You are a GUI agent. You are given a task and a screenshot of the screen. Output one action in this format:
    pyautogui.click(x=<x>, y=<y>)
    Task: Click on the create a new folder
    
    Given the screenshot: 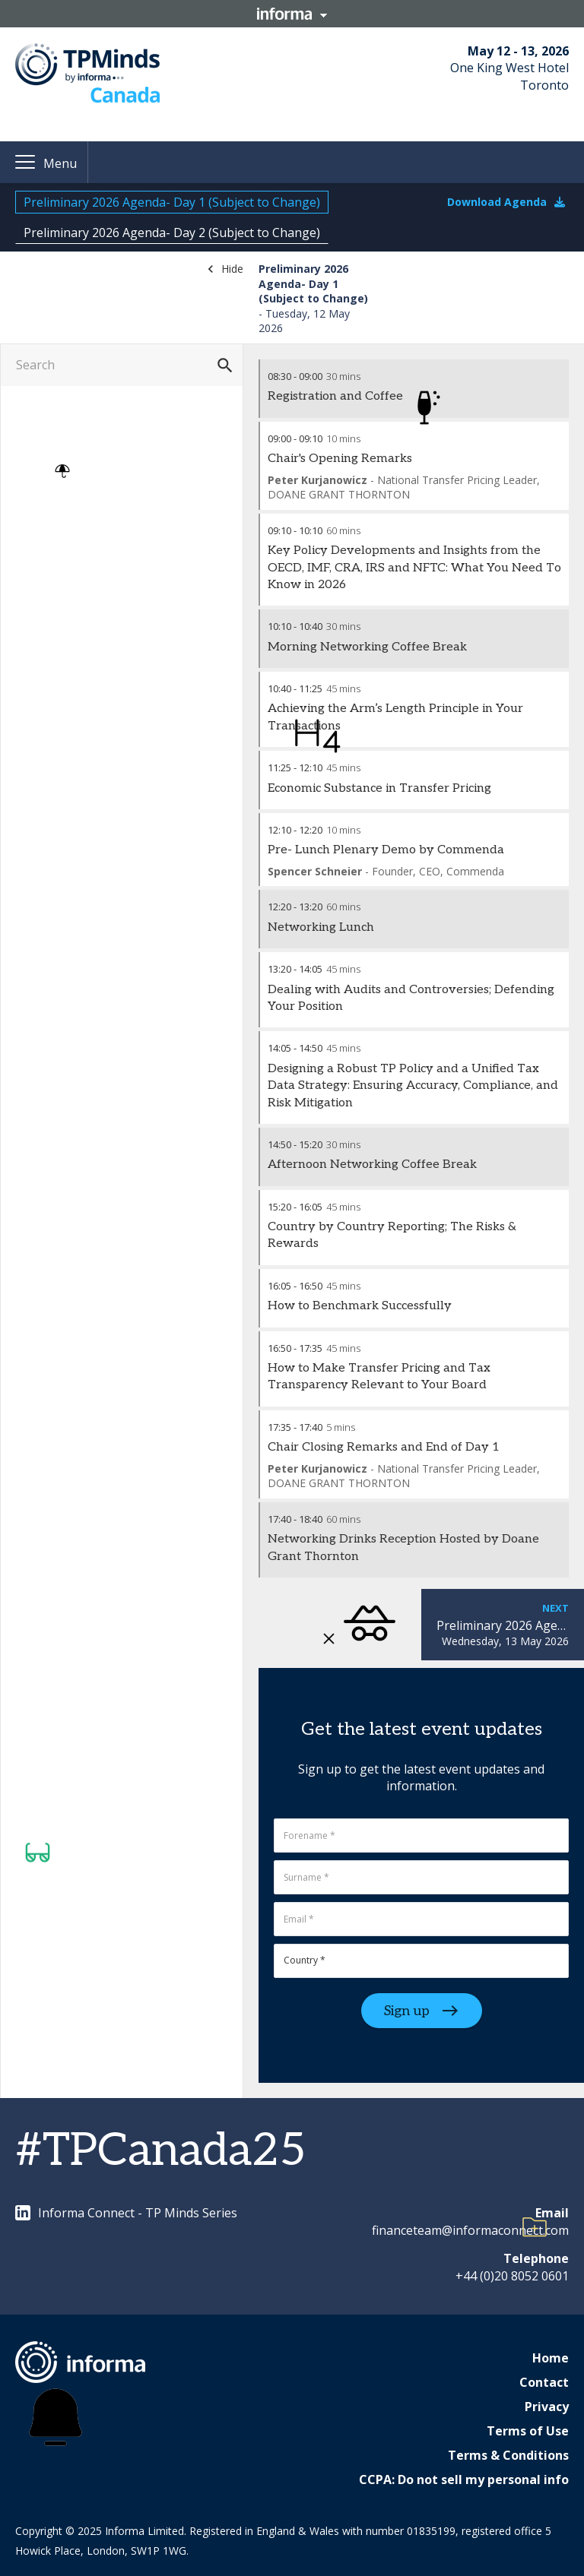 What is the action you would take?
    pyautogui.click(x=535, y=2226)
    